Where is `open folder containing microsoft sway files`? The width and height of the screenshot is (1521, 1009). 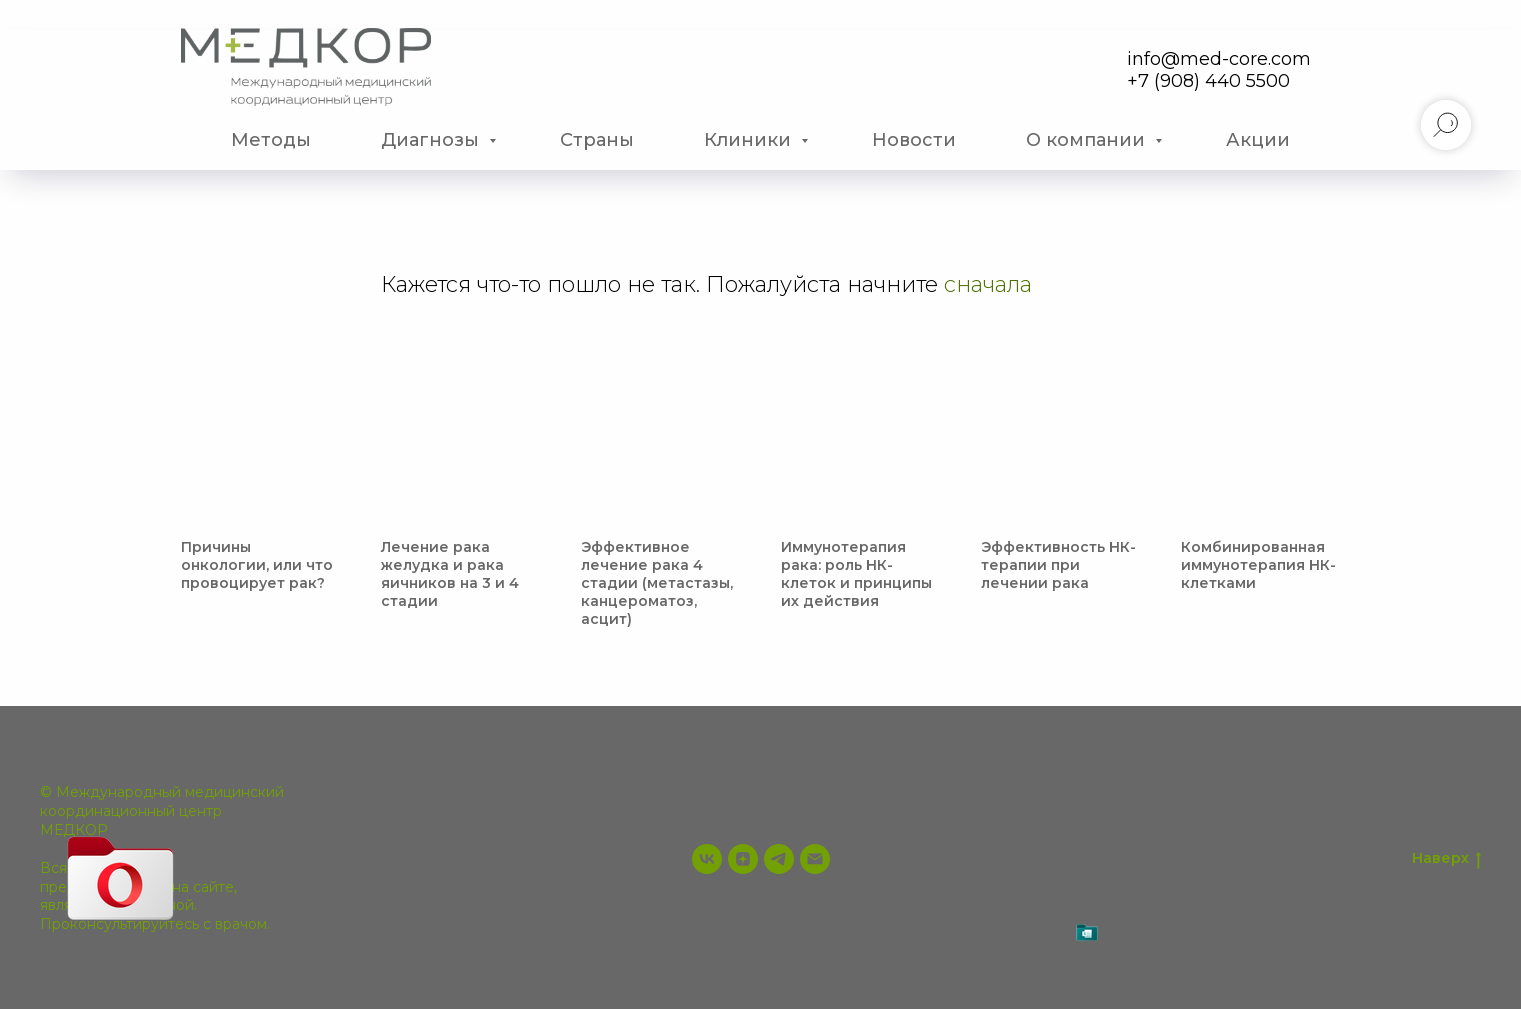
open folder containing microsoft sway files is located at coordinates (1087, 933).